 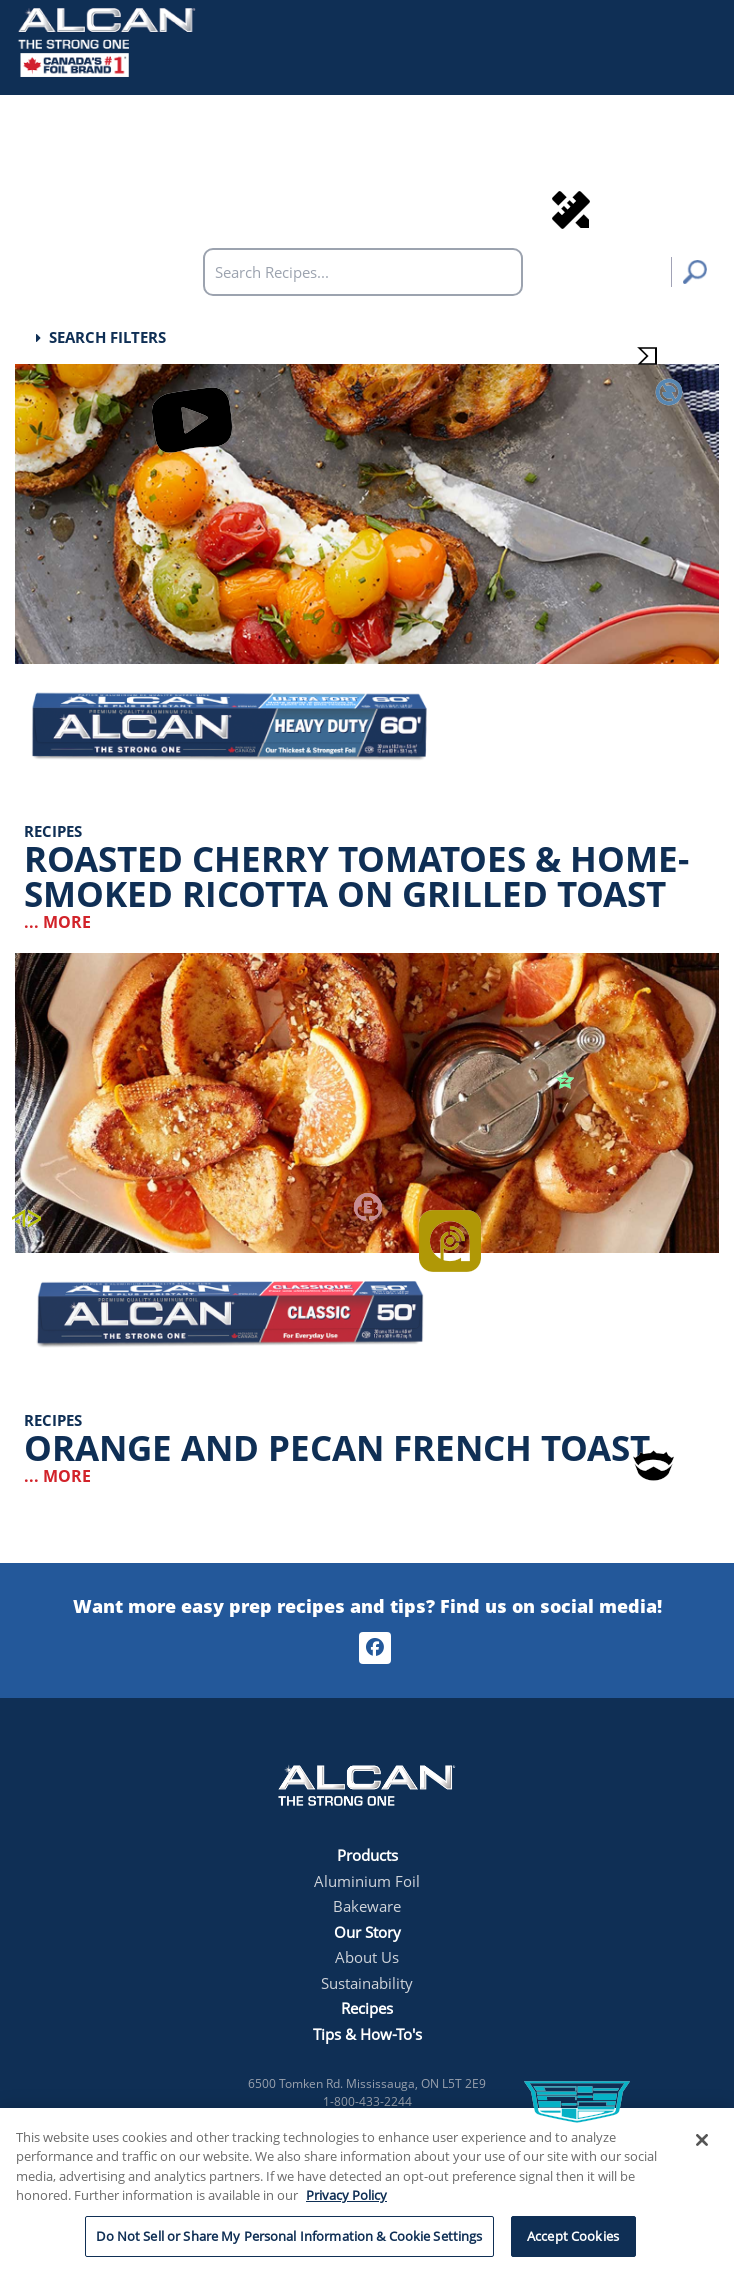 I want to click on open Qzone social network, so click(x=565, y=1080).